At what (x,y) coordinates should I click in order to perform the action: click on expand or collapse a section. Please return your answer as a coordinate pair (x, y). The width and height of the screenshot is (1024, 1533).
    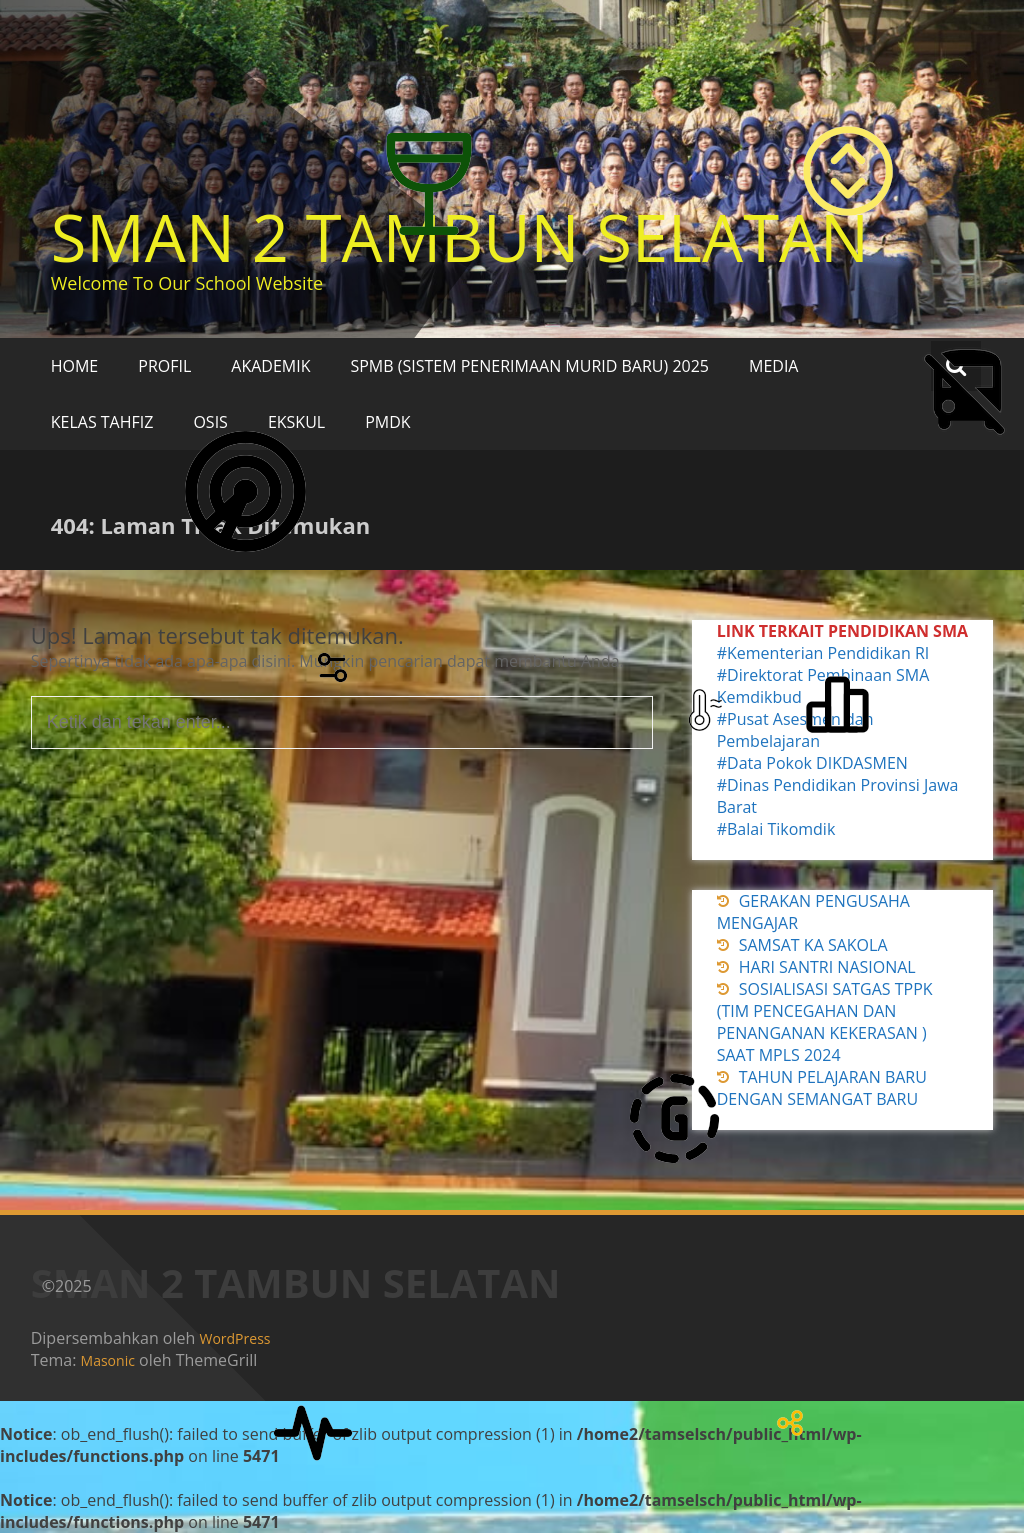
    Looking at the image, I should click on (848, 171).